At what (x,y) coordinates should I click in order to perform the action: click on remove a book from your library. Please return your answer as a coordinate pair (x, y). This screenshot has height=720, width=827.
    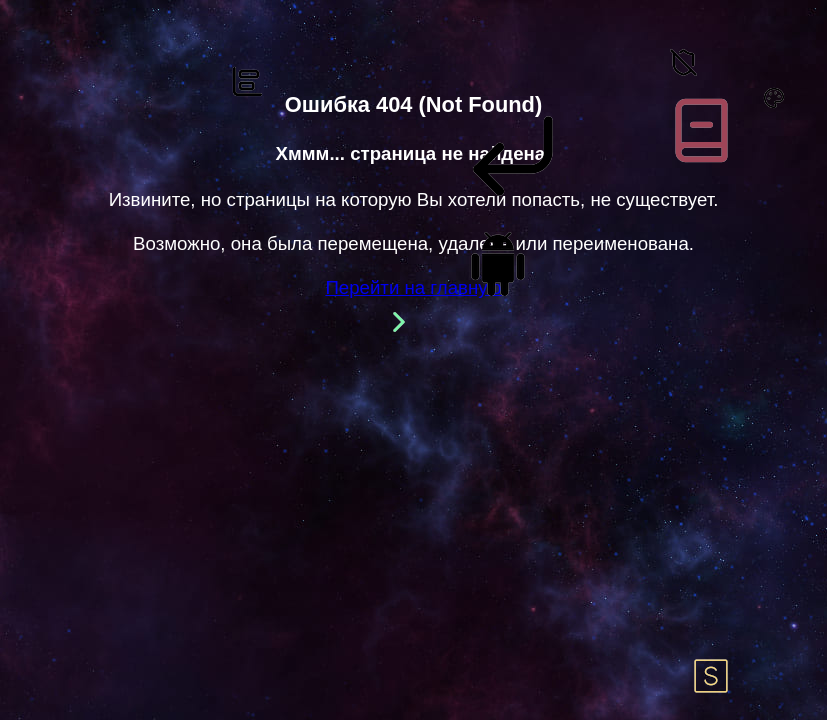
    Looking at the image, I should click on (701, 130).